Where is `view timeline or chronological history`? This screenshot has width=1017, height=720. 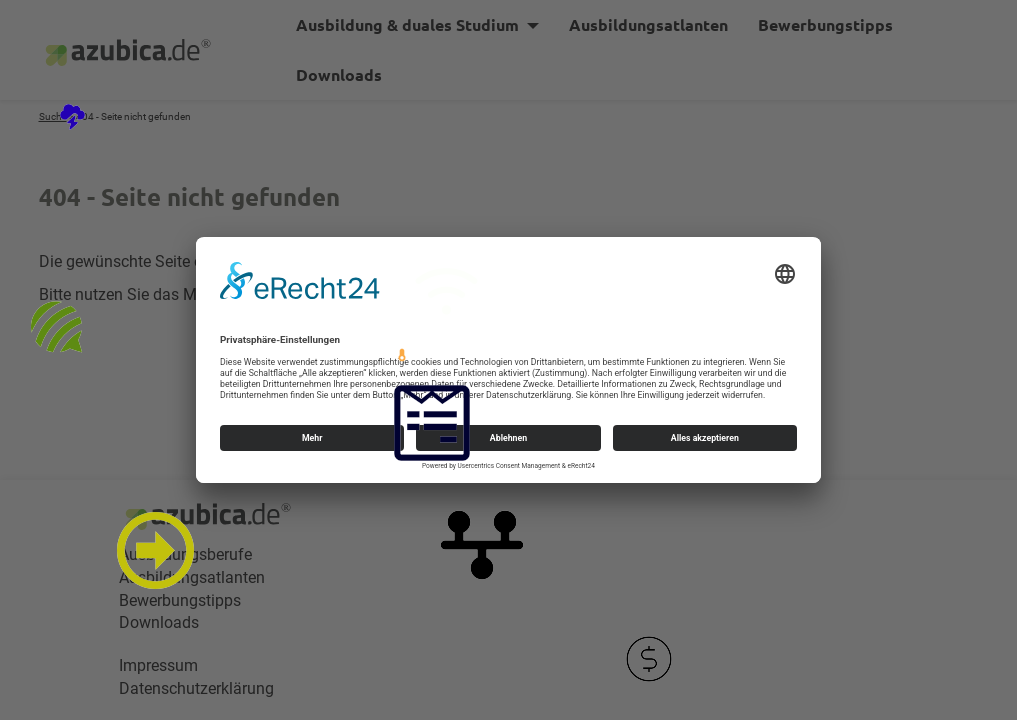
view timeline or chronological history is located at coordinates (482, 545).